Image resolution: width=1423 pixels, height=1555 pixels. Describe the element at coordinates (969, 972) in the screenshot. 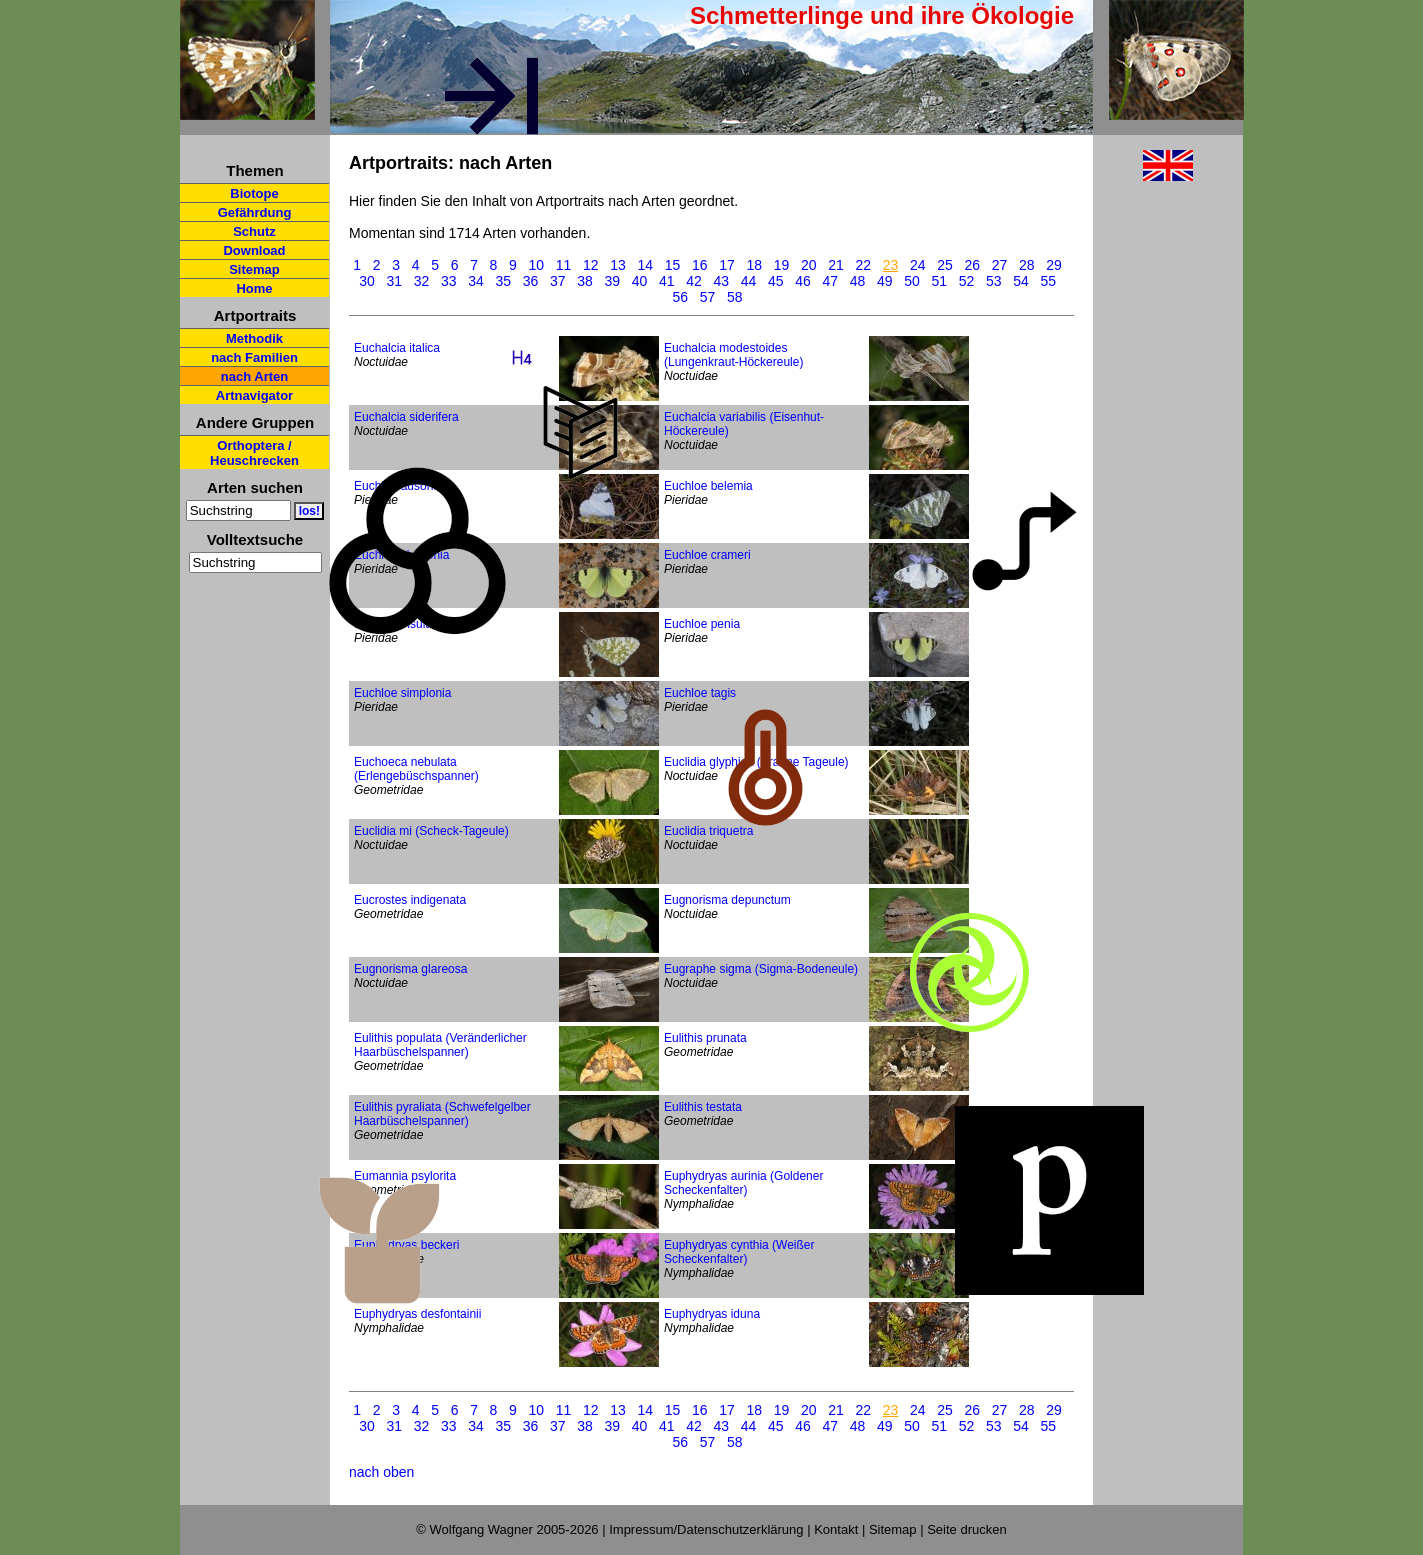

I see `open the Katana application` at that location.